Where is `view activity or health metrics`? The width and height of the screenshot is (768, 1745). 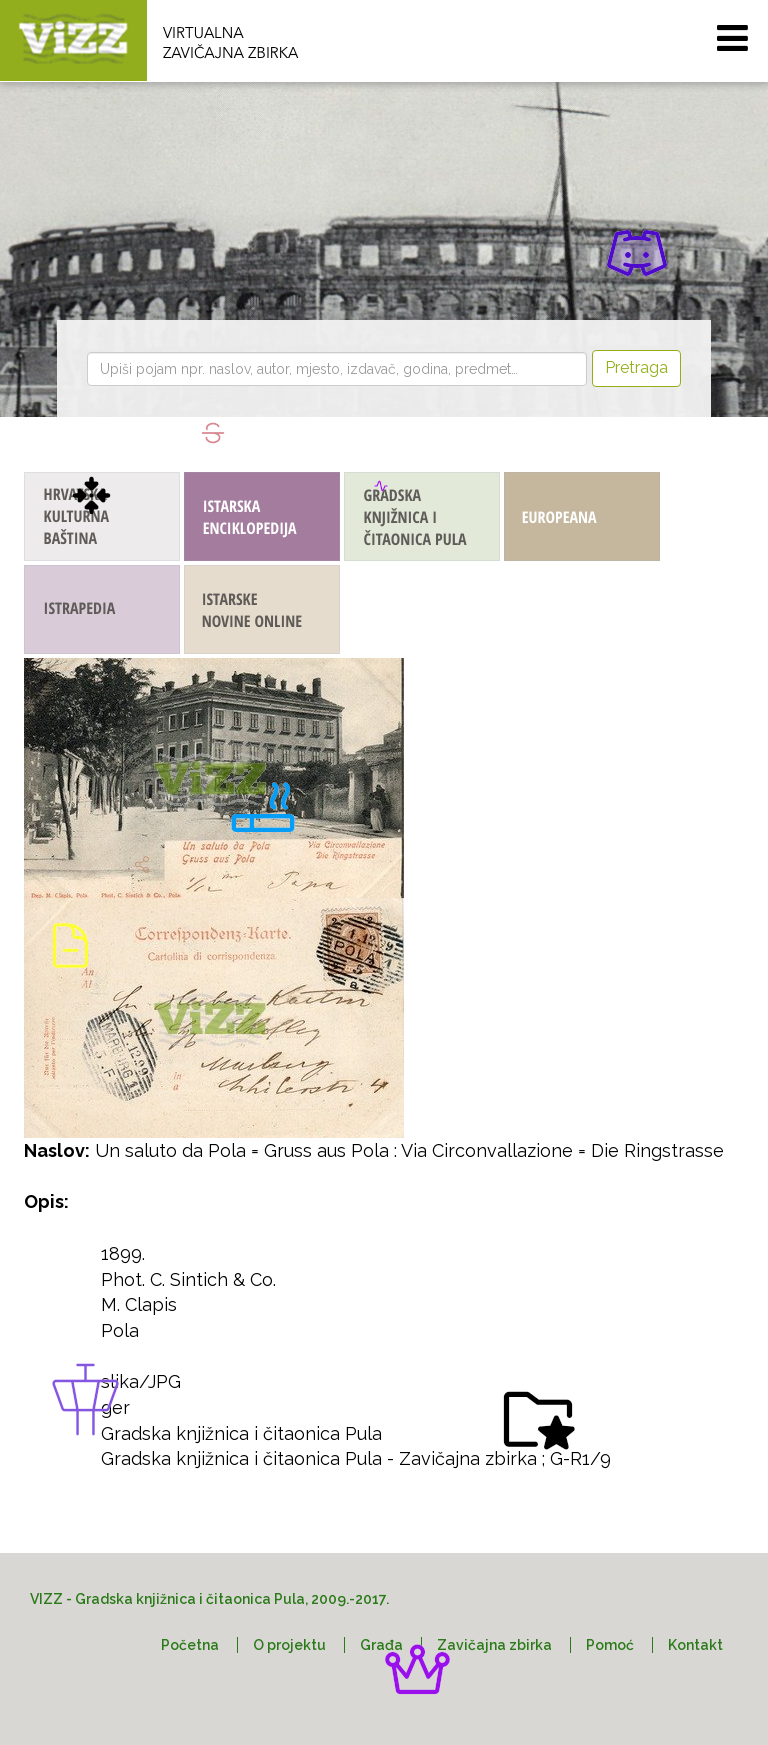 view activity or health metrics is located at coordinates (381, 486).